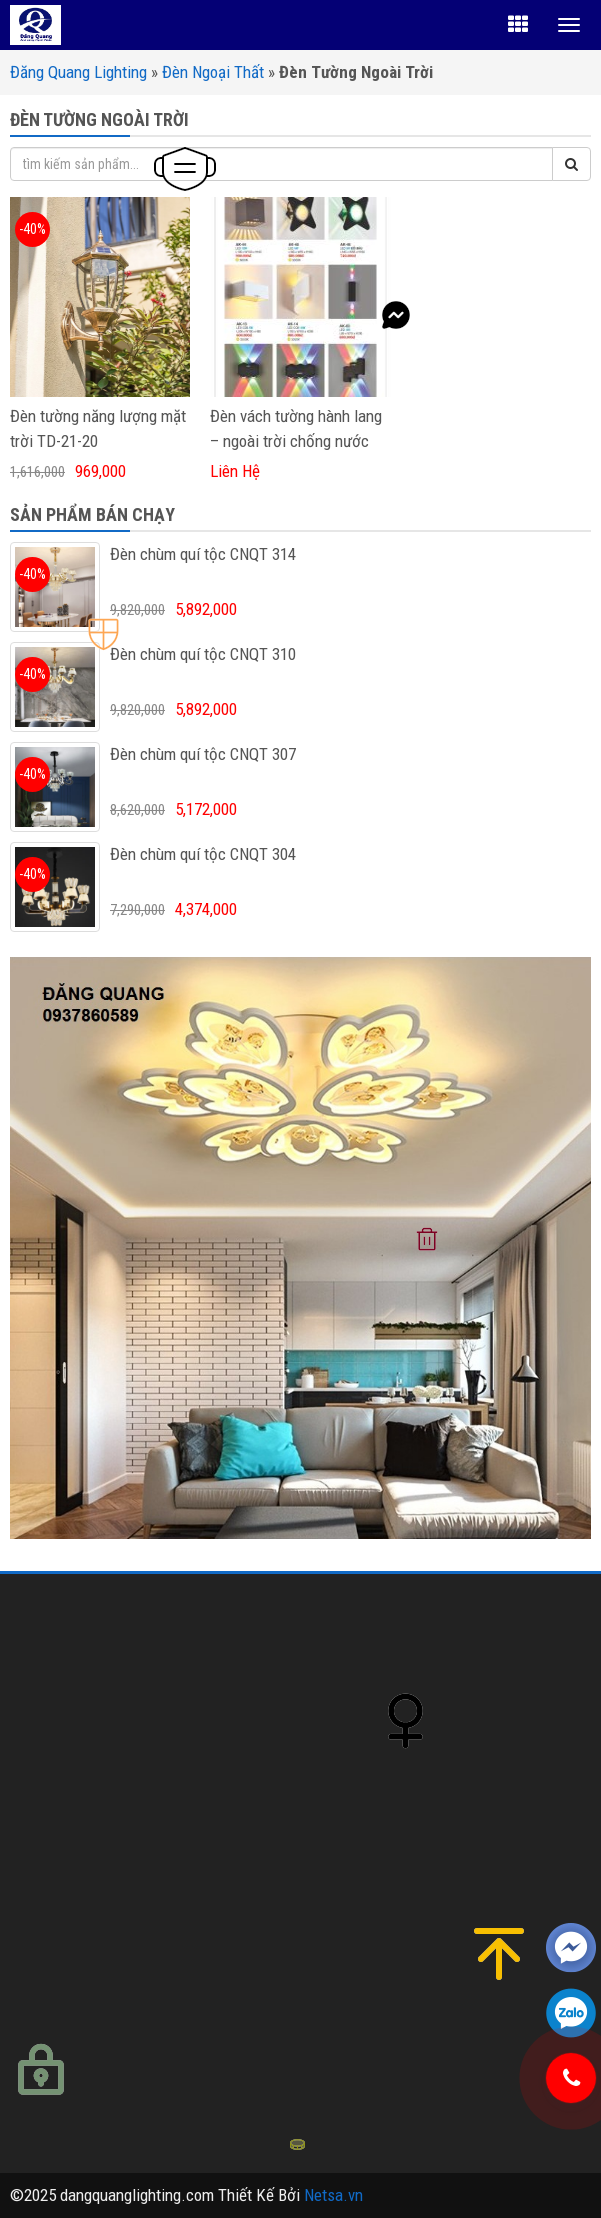 This screenshot has height=2218, width=601. I want to click on access security or password settings, so click(41, 2072).